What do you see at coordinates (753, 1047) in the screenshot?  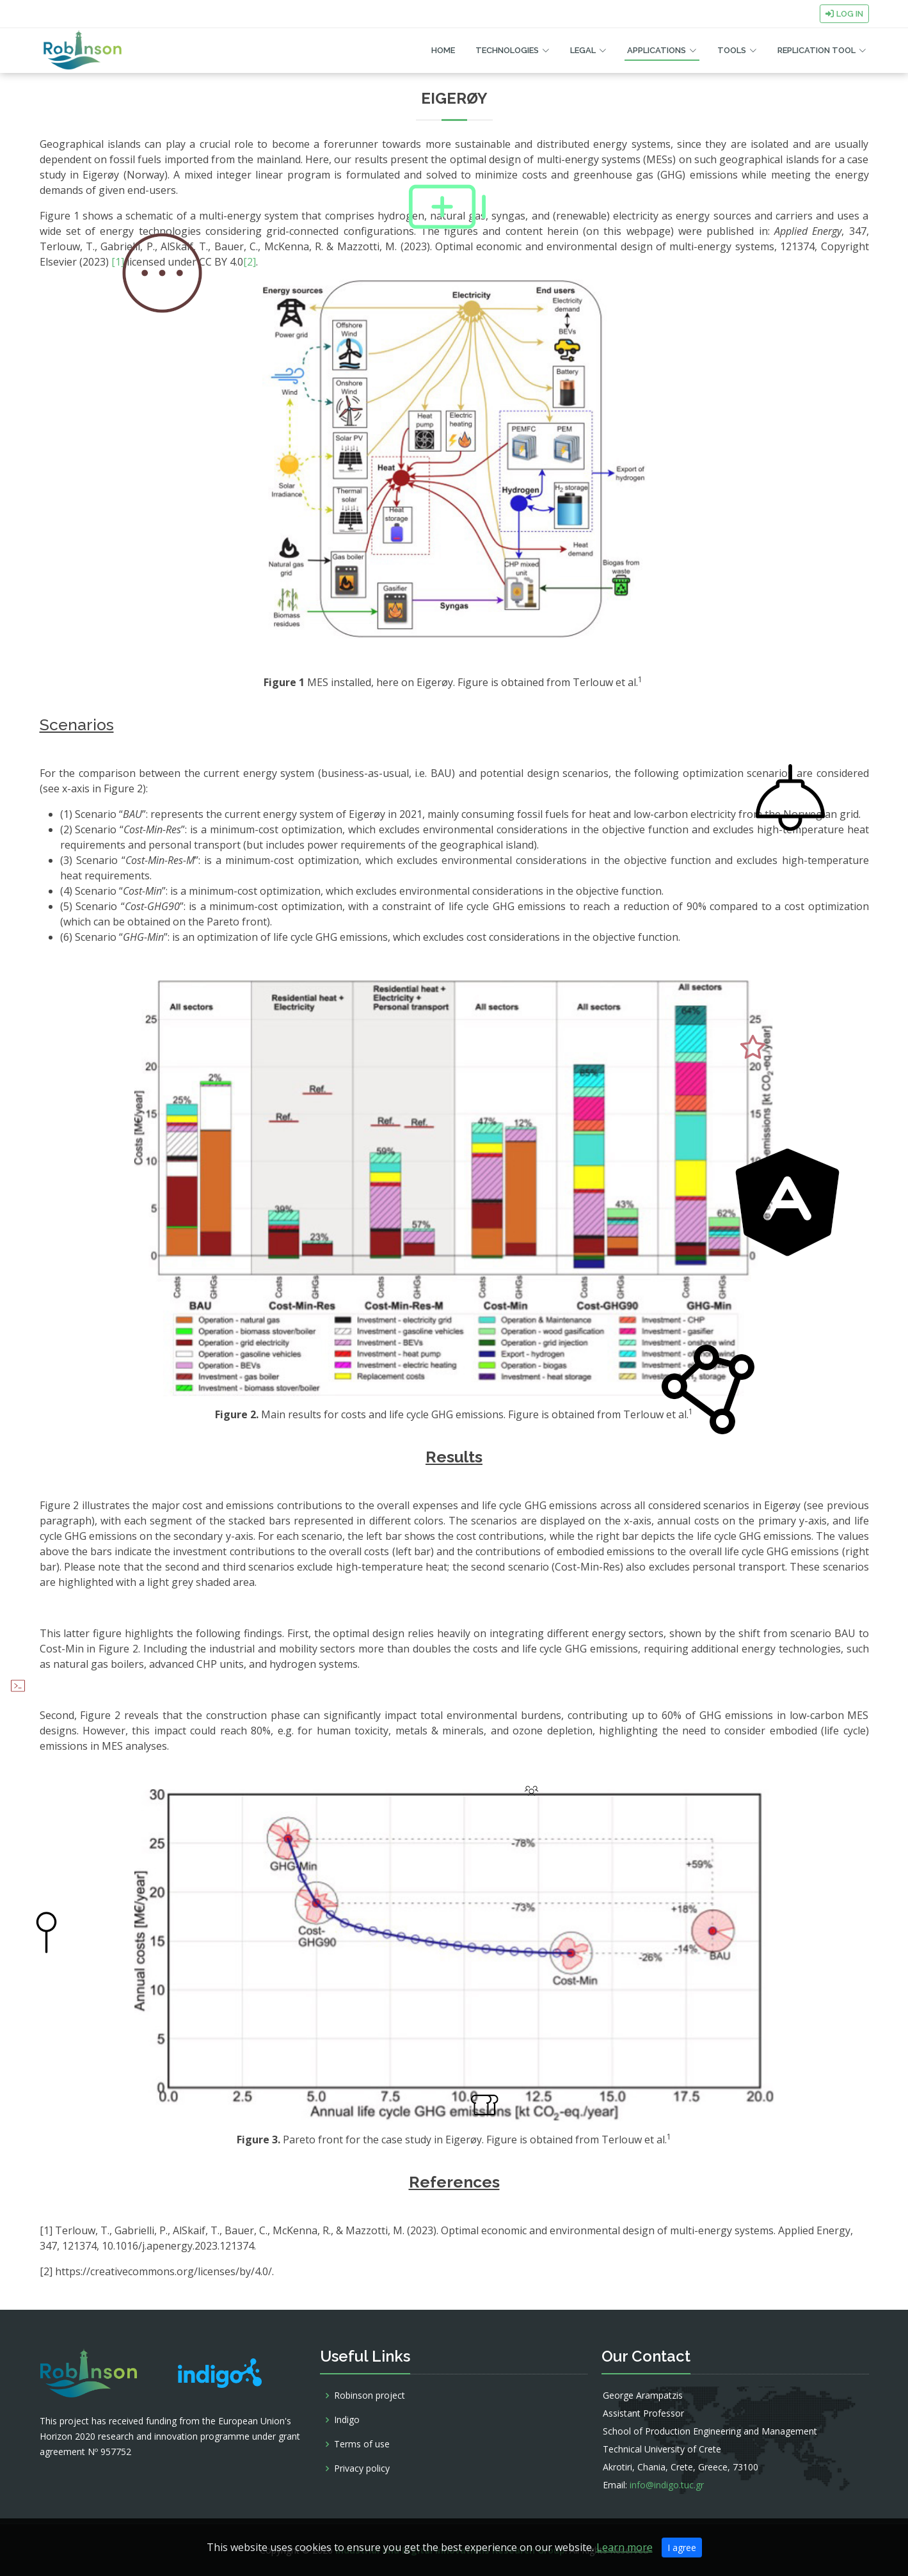 I see `add item to favorites` at bounding box center [753, 1047].